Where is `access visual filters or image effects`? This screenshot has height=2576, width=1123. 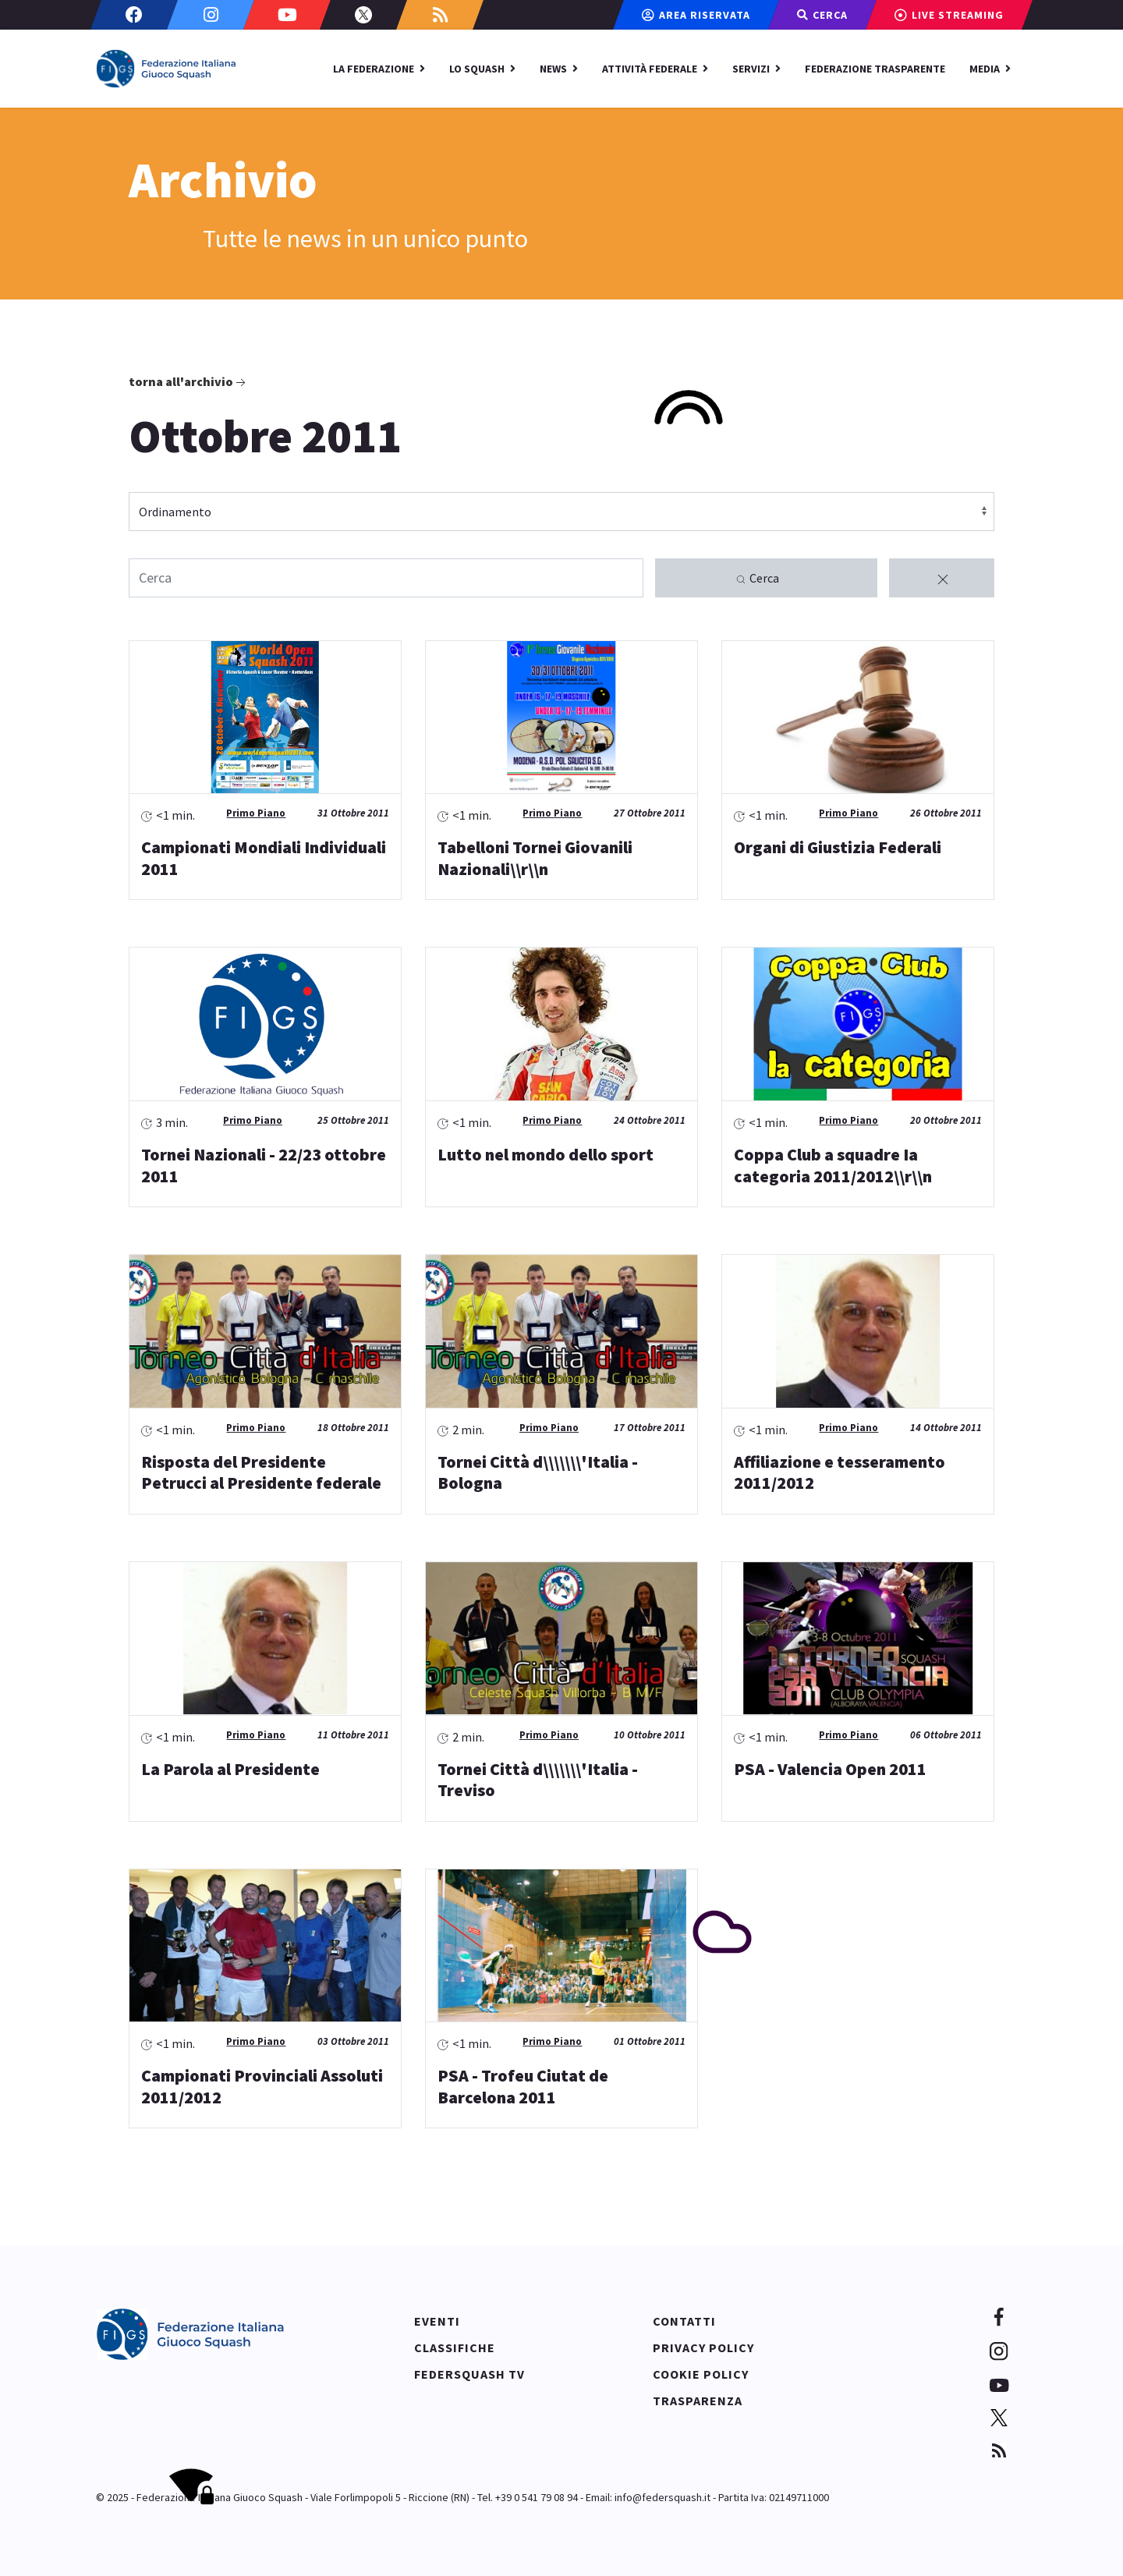
access visual filters or image effects is located at coordinates (689, 409).